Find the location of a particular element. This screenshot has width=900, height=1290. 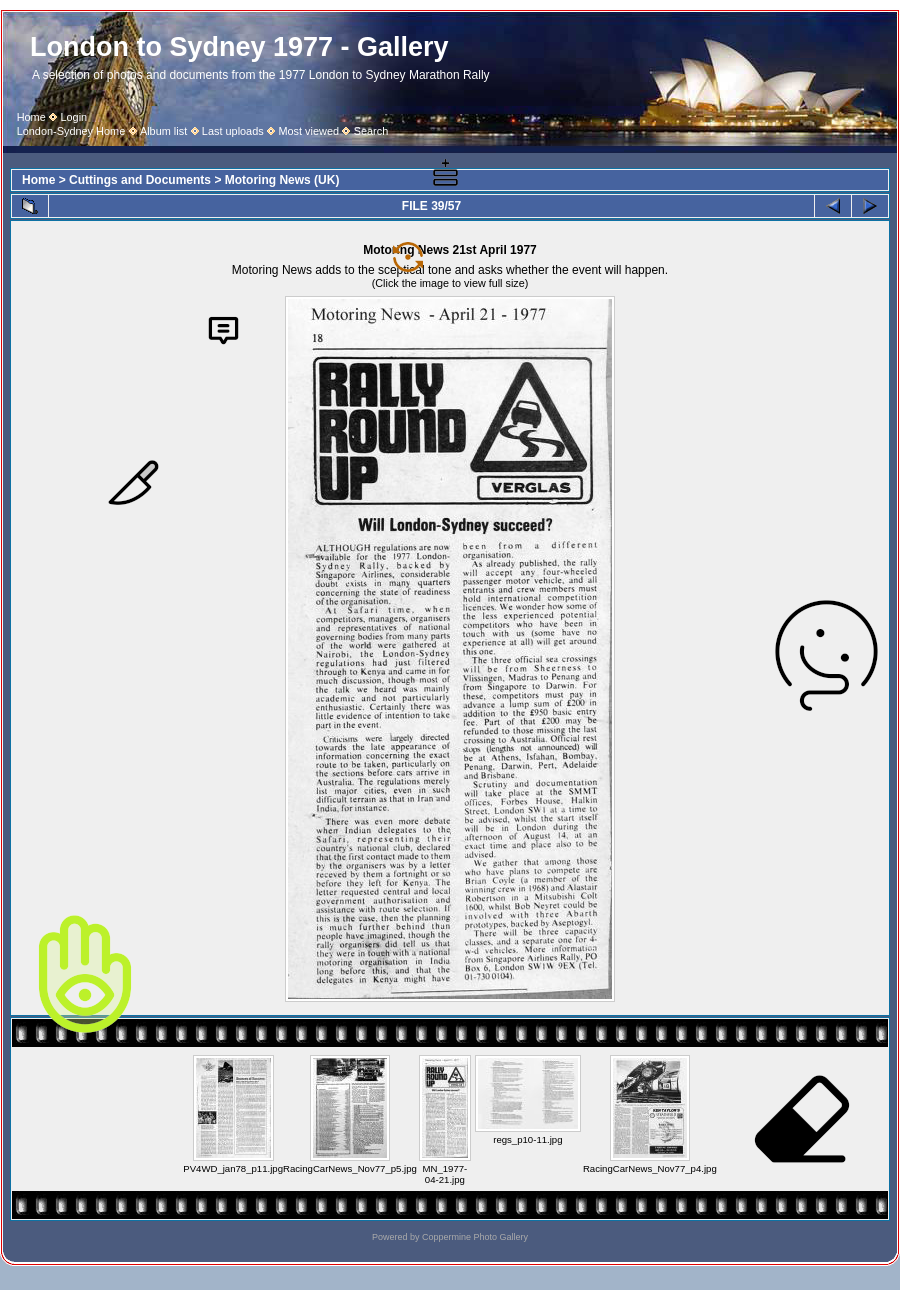

enable palm recognition or hand-based biometric authentication is located at coordinates (85, 974).